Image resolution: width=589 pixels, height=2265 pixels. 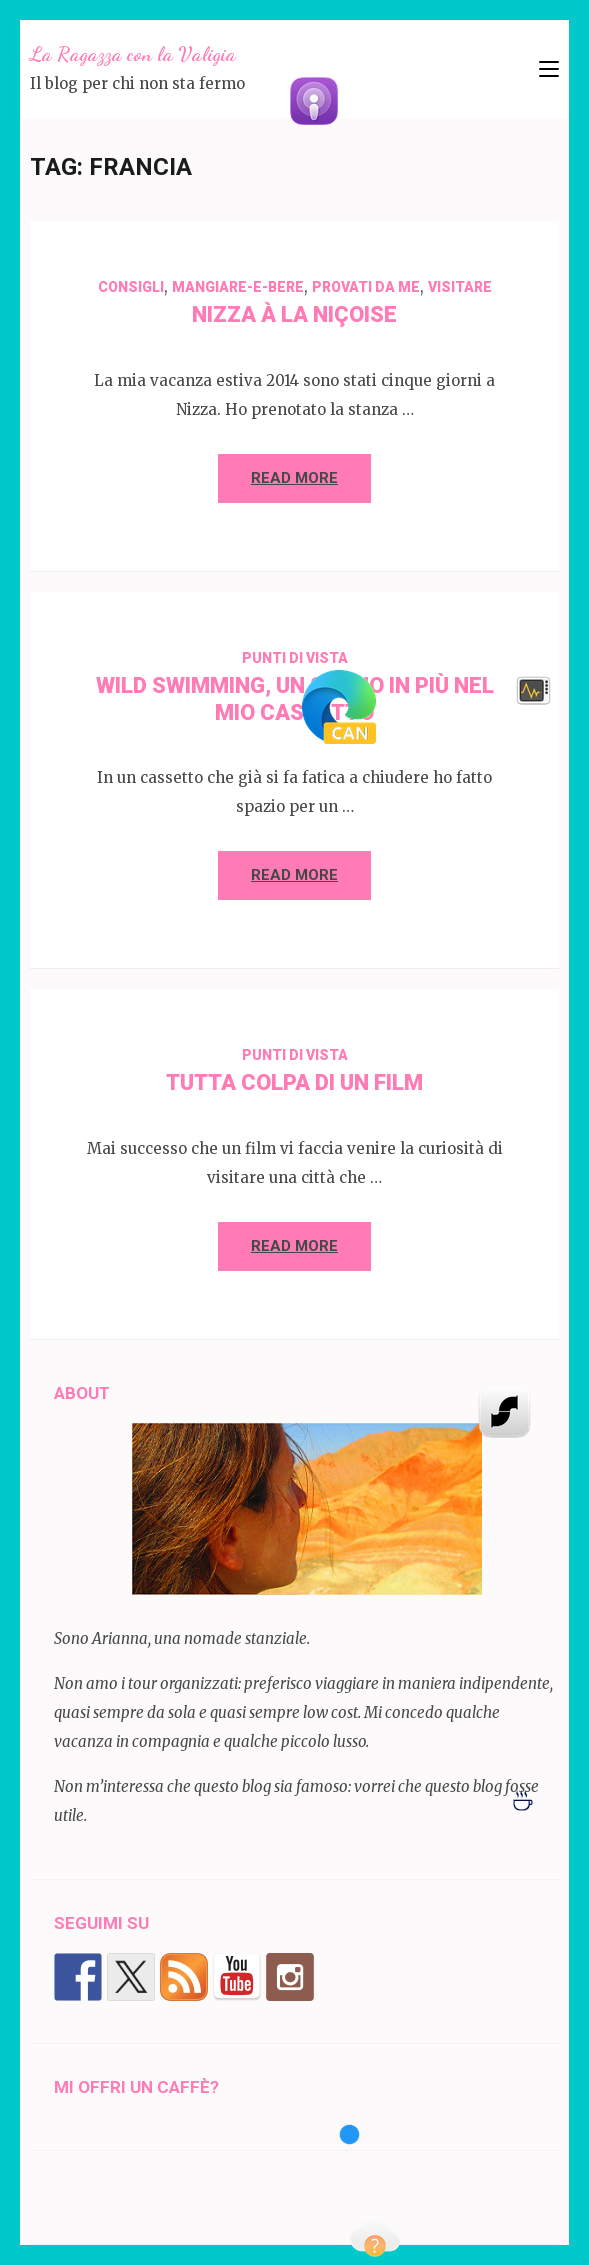 What do you see at coordinates (533, 690) in the screenshot?
I see `open system monitor application` at bounding box center [533, 690].